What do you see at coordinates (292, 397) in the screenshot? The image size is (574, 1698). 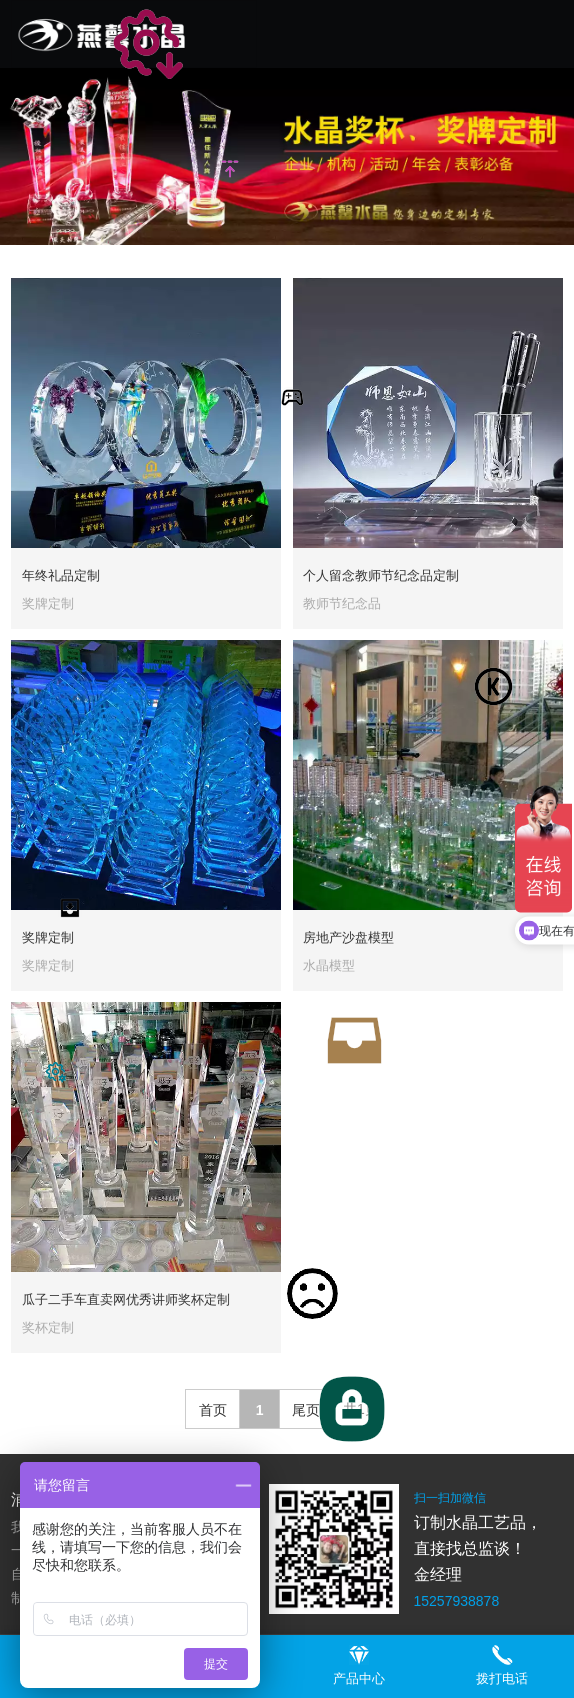 I see `access gaming or esports features` at bounding box center [292, 397].